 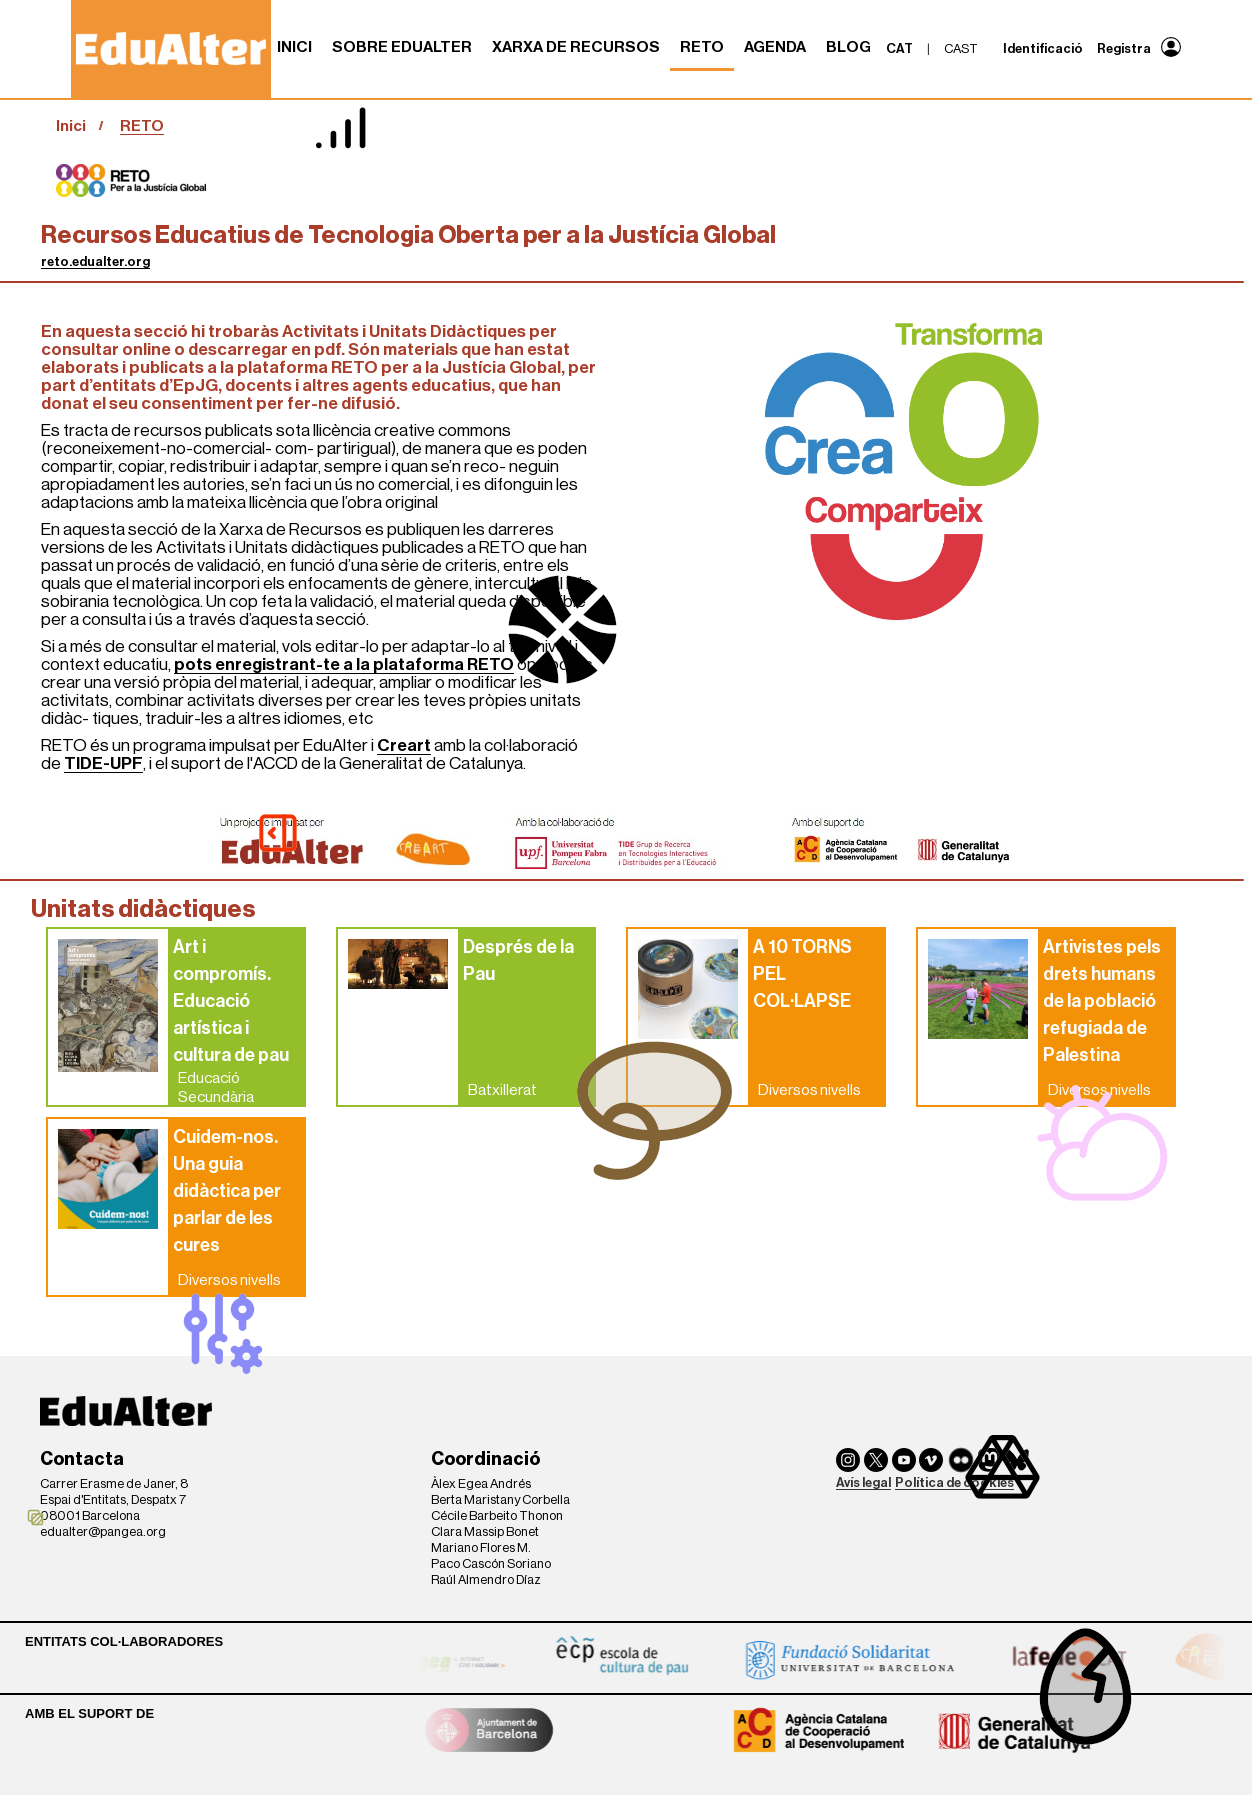 What do you see at coordinates (219, 1329) in the screenshot?
I see `access advanced settings or configuration options` at bounding box center [219, 1329].